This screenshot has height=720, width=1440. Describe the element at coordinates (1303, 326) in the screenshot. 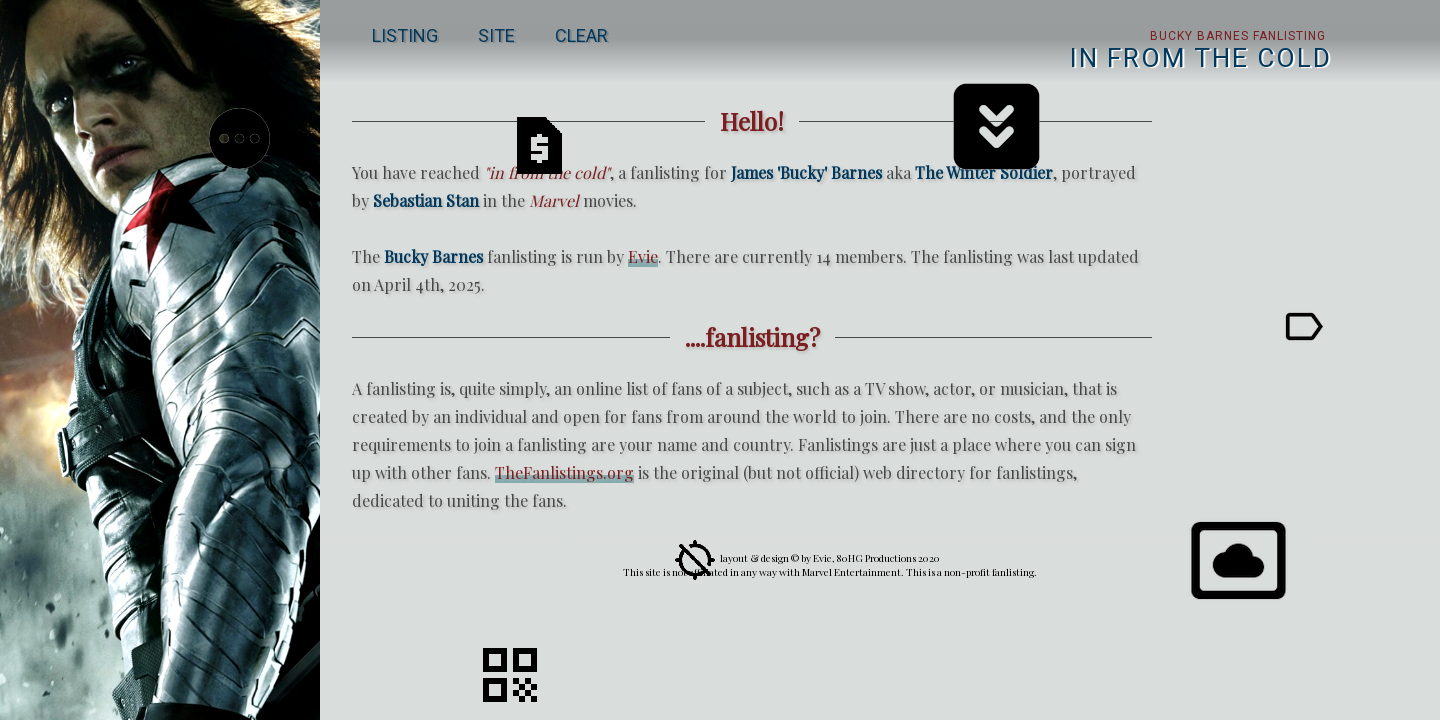

I see `add a label or tag to an item` at that location.